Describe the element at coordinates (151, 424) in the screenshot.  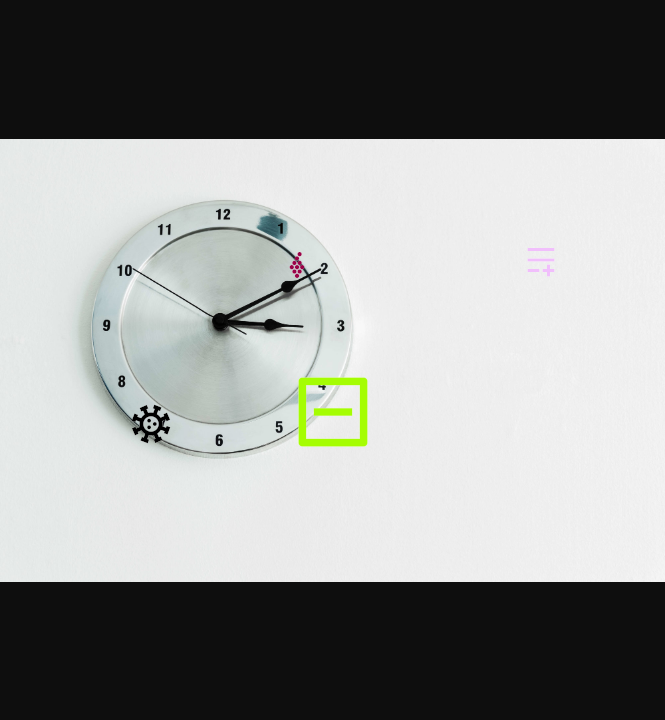
I see `indicates virus or infection detected` at that location.